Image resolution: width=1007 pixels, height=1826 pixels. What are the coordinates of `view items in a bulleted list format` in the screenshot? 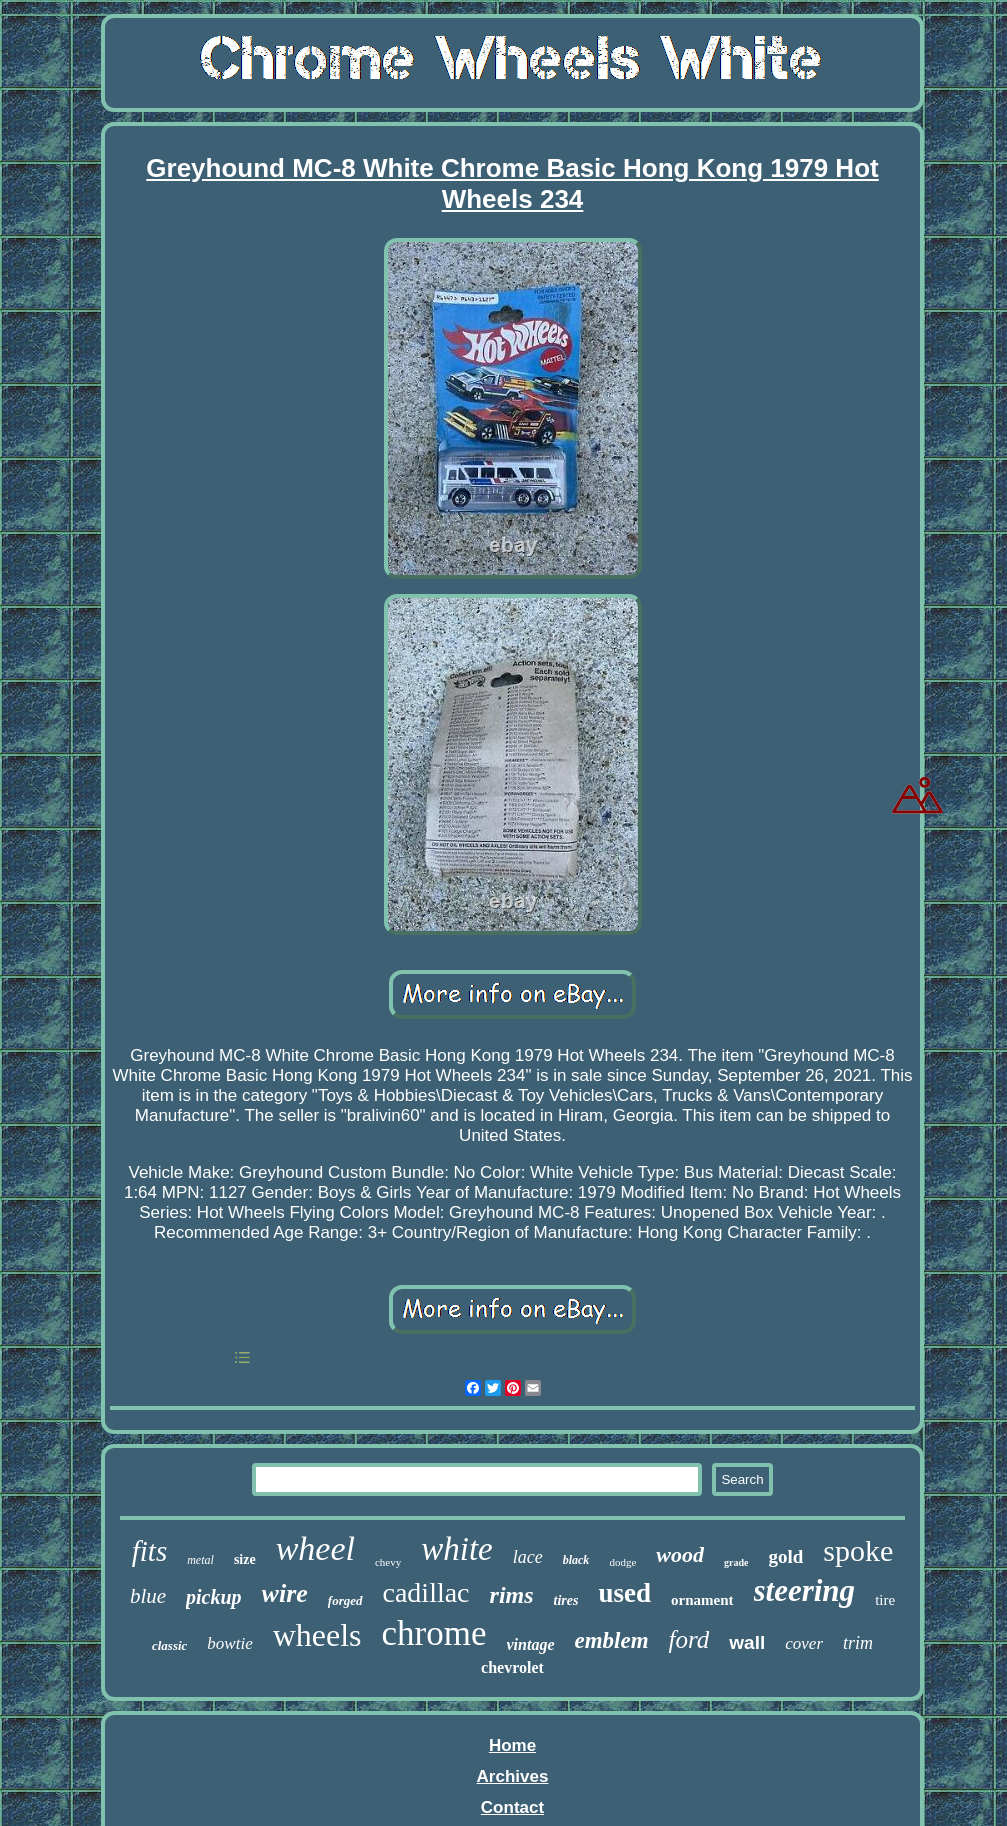 It's located at (242, 1357).